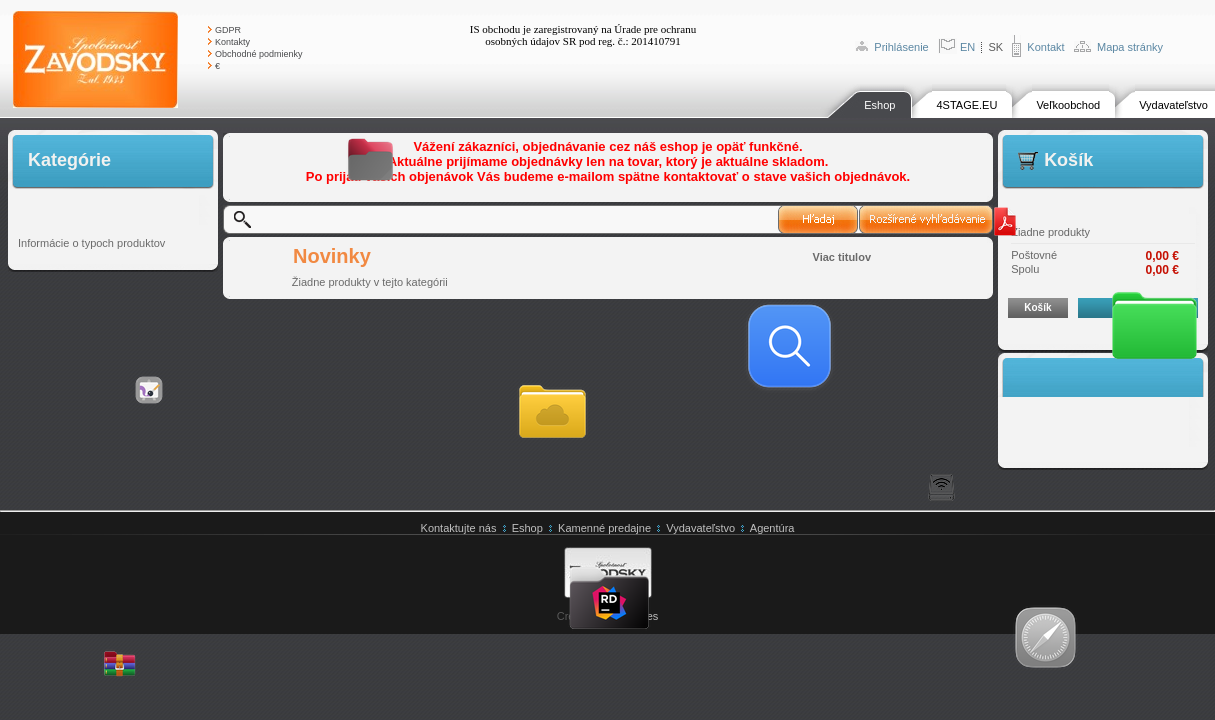 The height and width of the screenshot is (720, 1215). Describe the element at coordinates (149, 390) in the screenshot. I see `create or design a new software project` at that location.